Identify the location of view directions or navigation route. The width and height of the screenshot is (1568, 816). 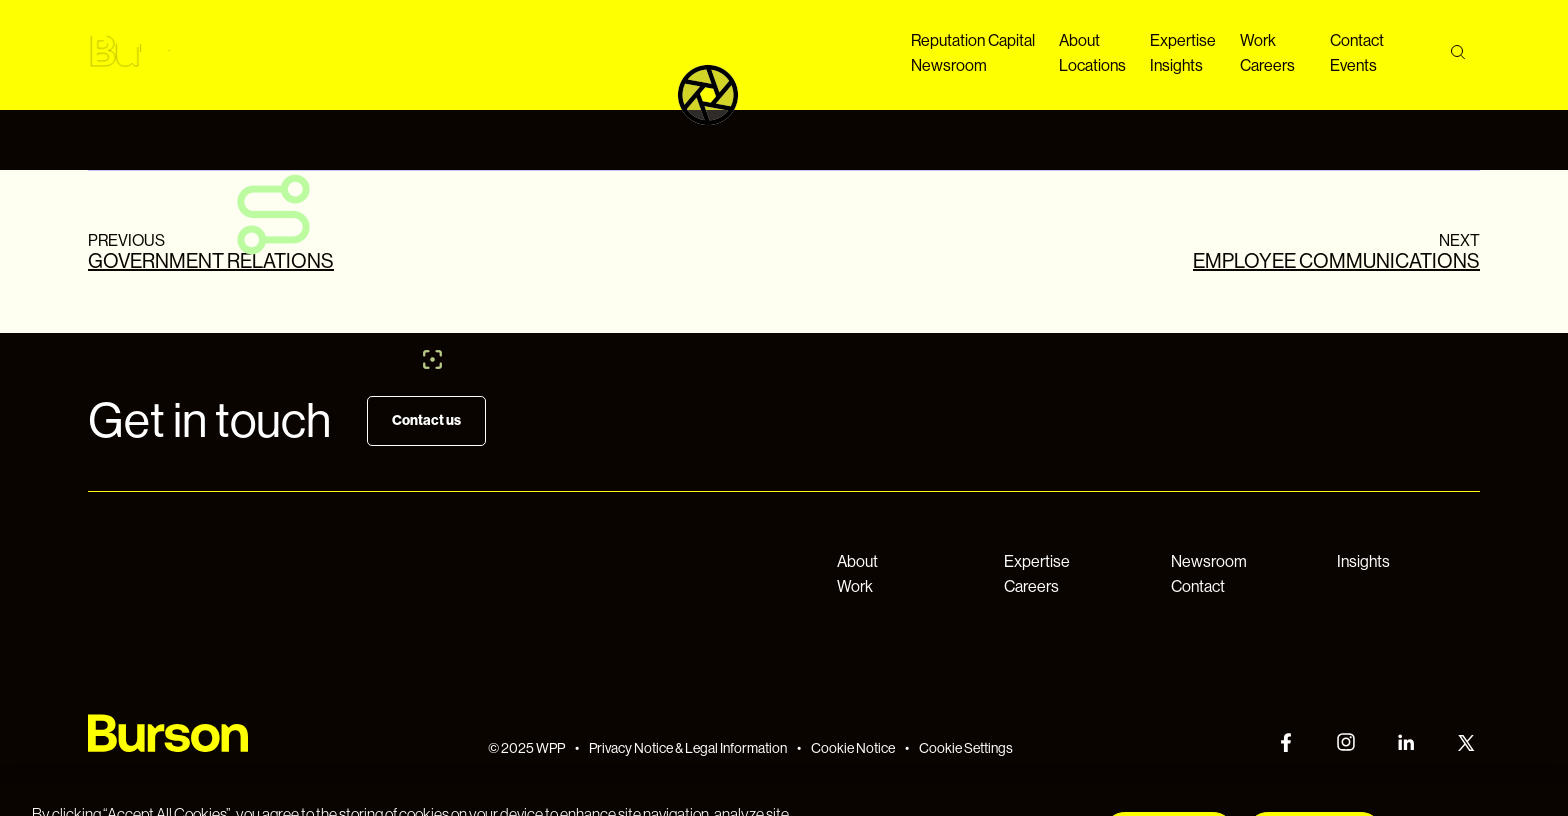
(273, 214).